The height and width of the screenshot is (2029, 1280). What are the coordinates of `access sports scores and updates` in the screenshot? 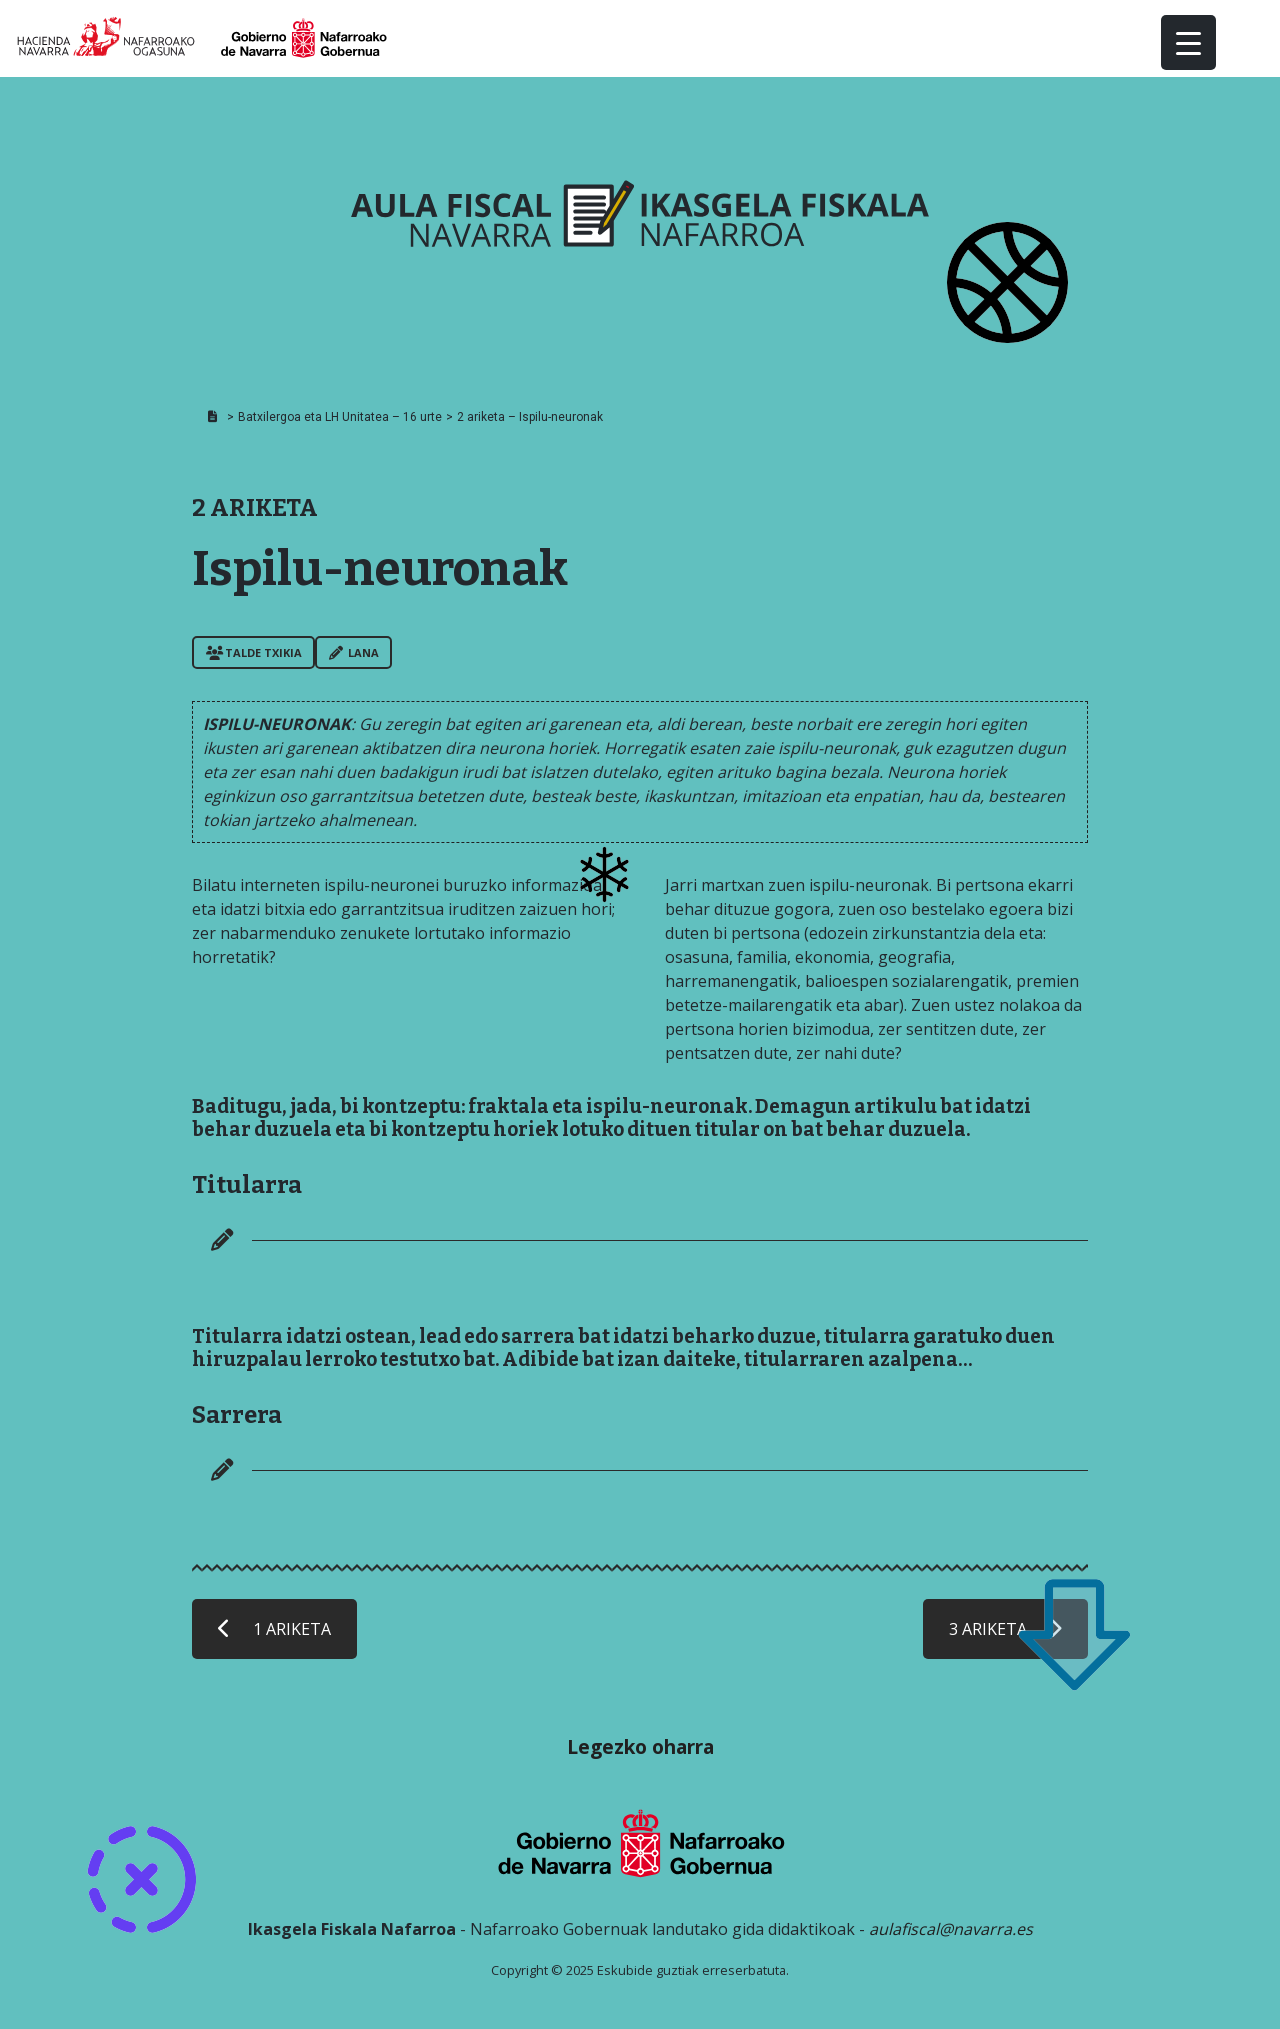 It's located at (1007, 282).